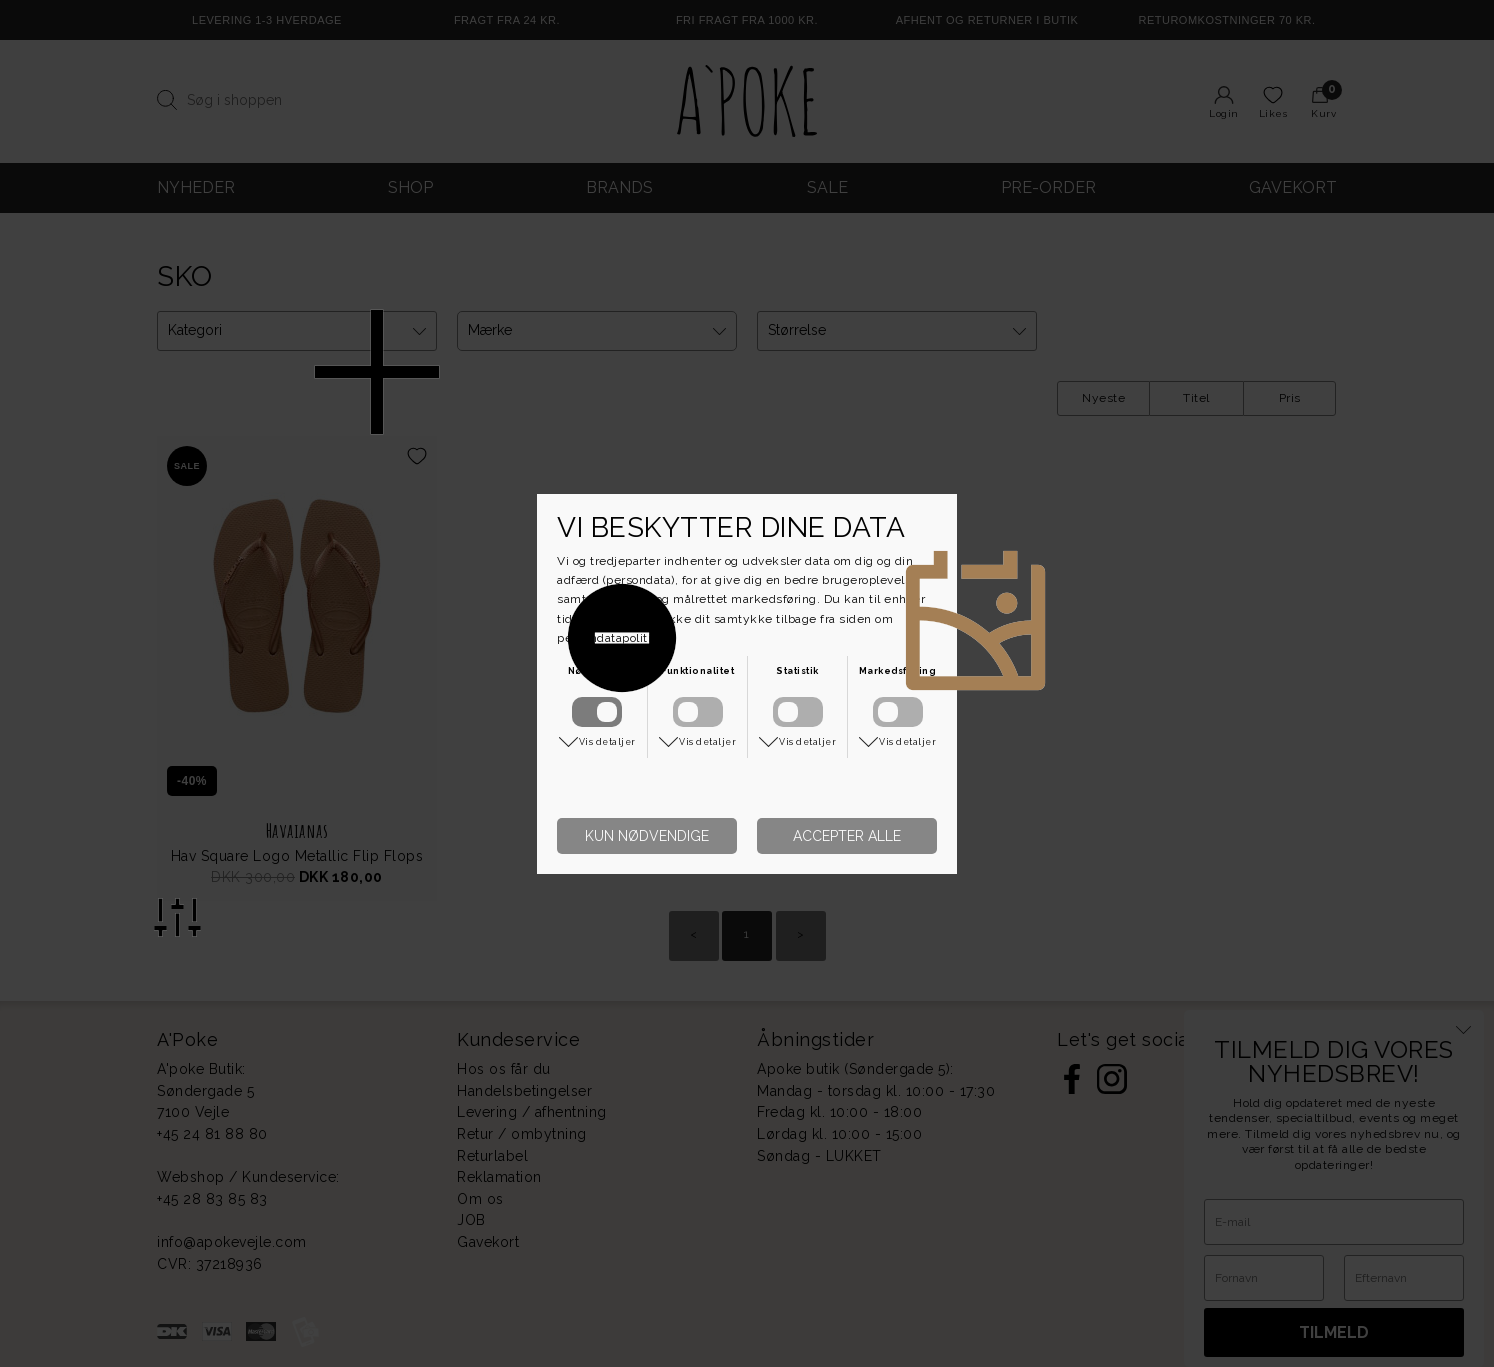 Image resolution: width=1494 pixels, height=1367 pixels. What do you see at coordinates (177, 917) in the screenshot?
I see `access audio or sound settings` at bounding box center [177, 917].